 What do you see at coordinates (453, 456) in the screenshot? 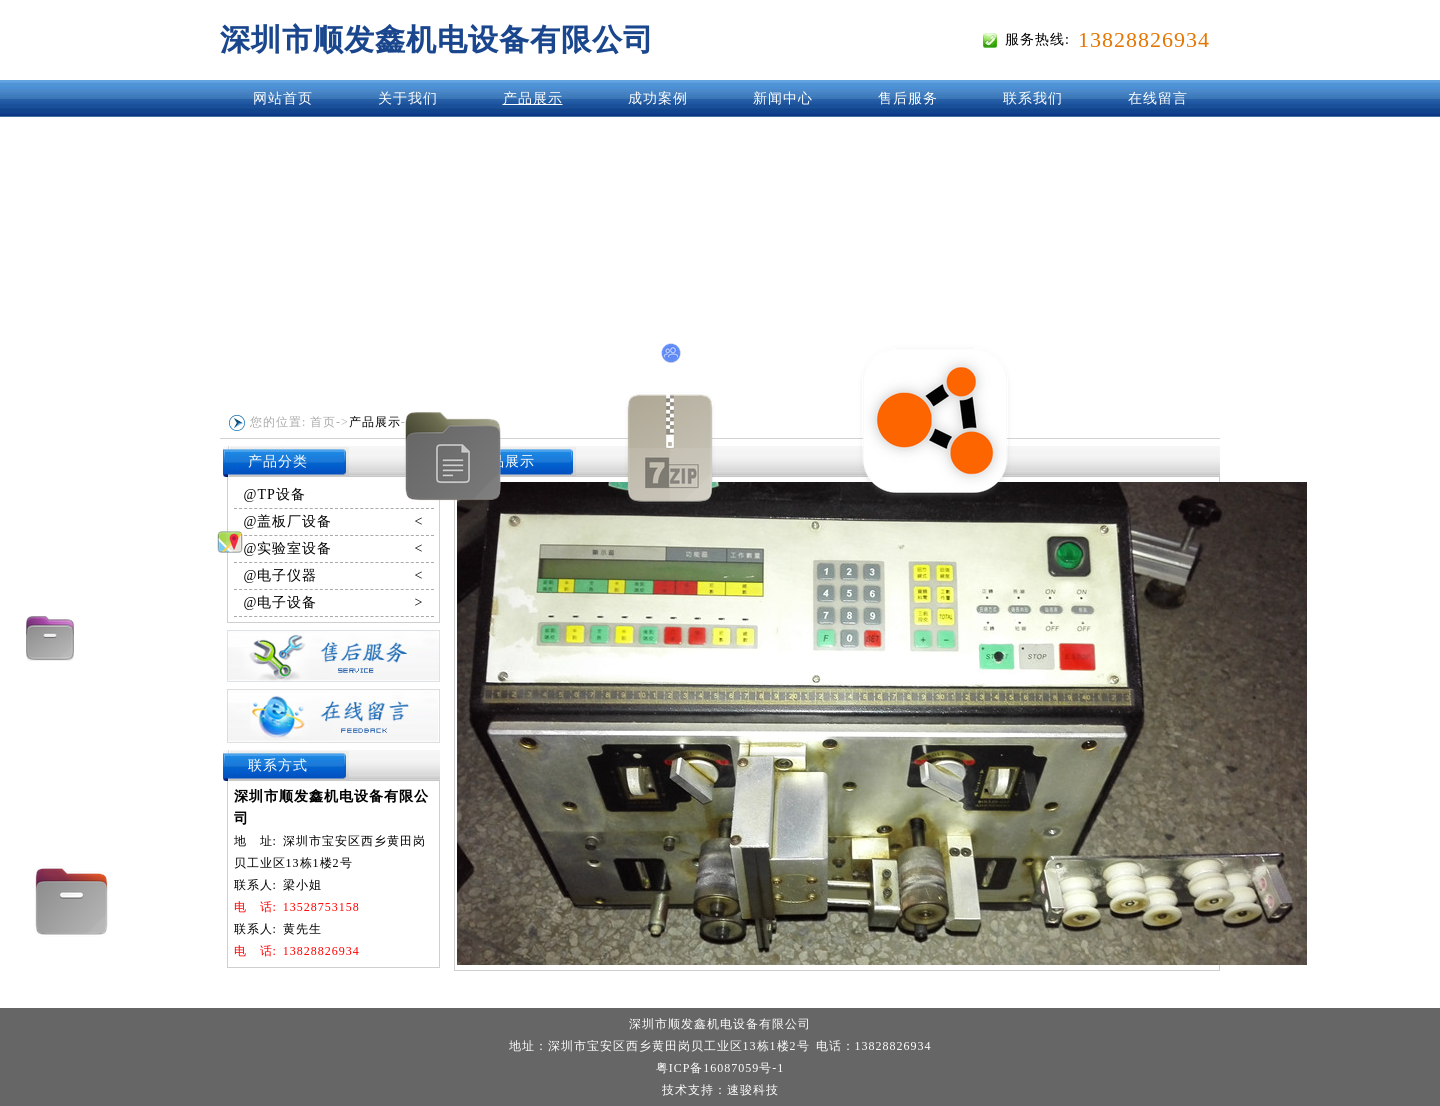
I see `open your documents folder` at bounding box center [453, 456].